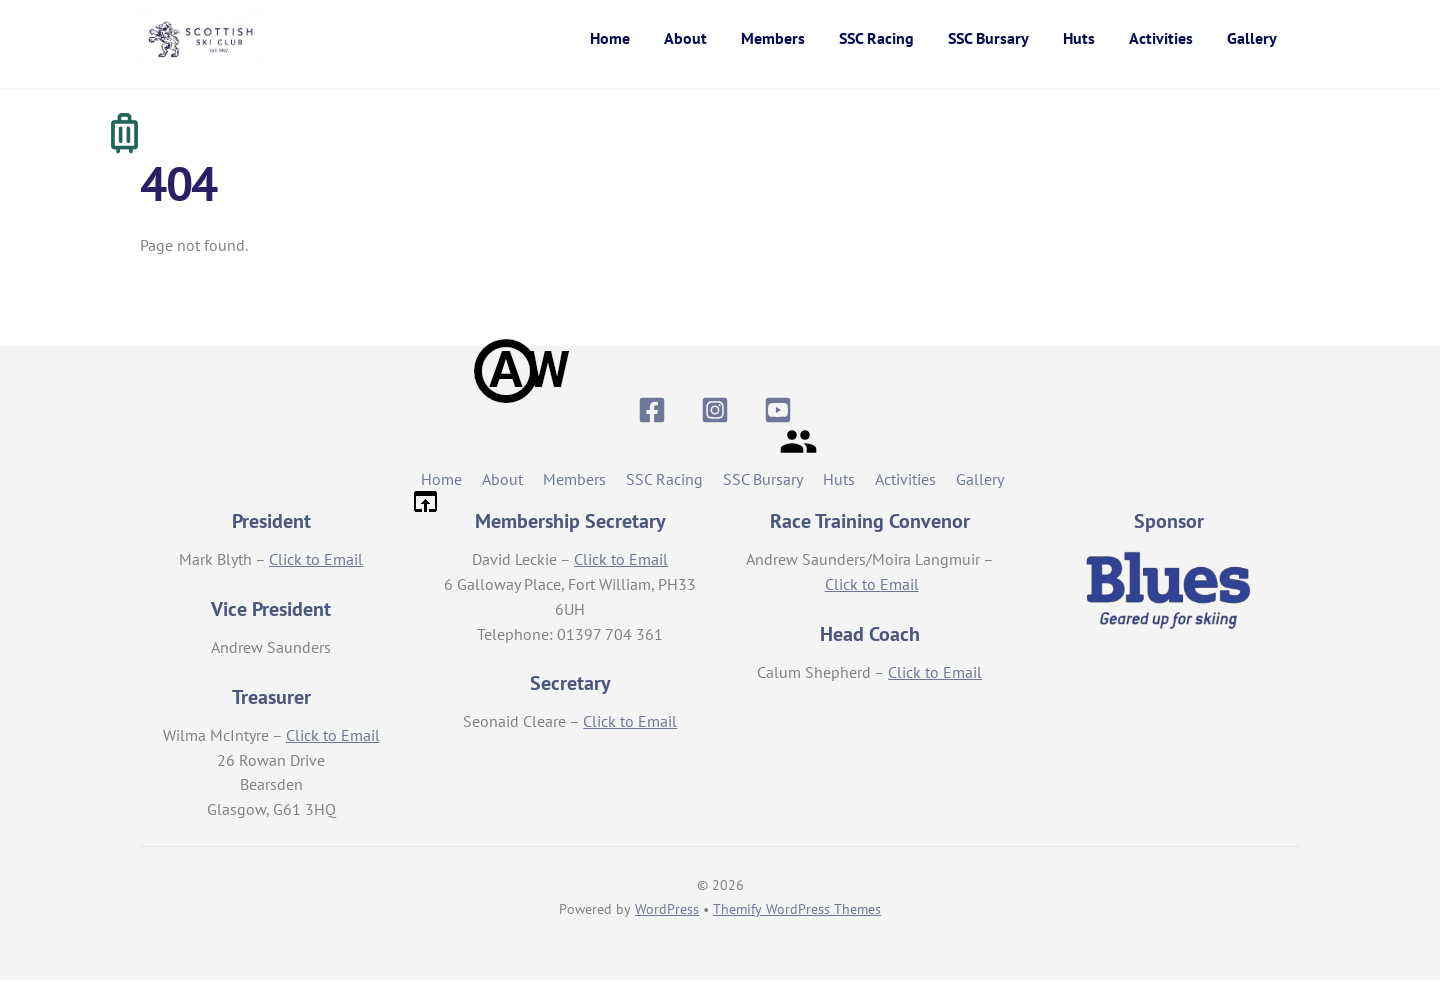 Image resolution: width=1440 pixels, height=982 pixels. Describe the element at coordinates (124, 133) in the screenshot. I see `access travel or trip planning features` at that location.